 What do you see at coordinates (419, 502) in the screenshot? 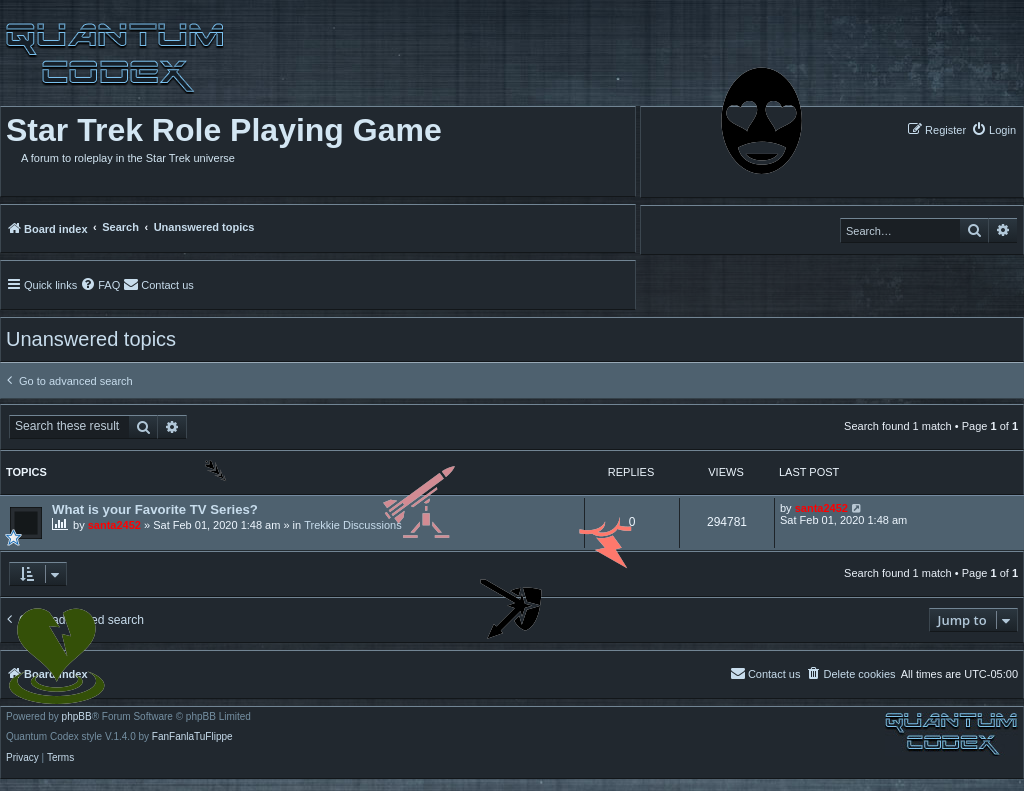
I see `launch missile attack in game` at bounding box center [419, 502].